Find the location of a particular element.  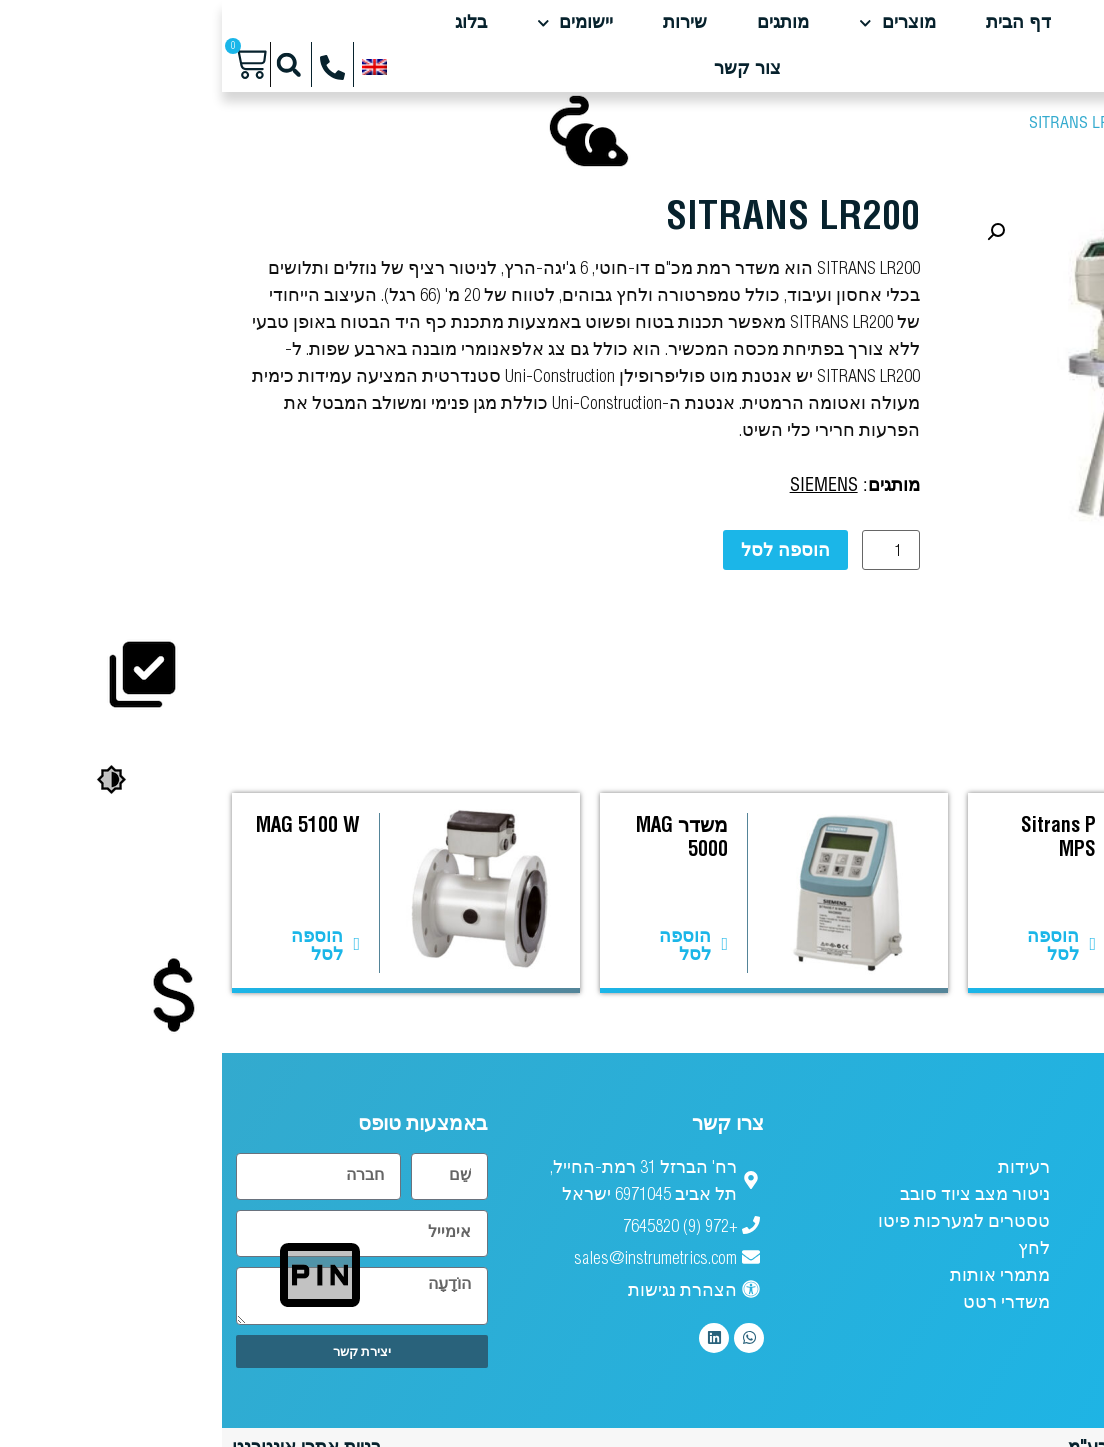

item successfully added to library is located at coordinates (142, 674).